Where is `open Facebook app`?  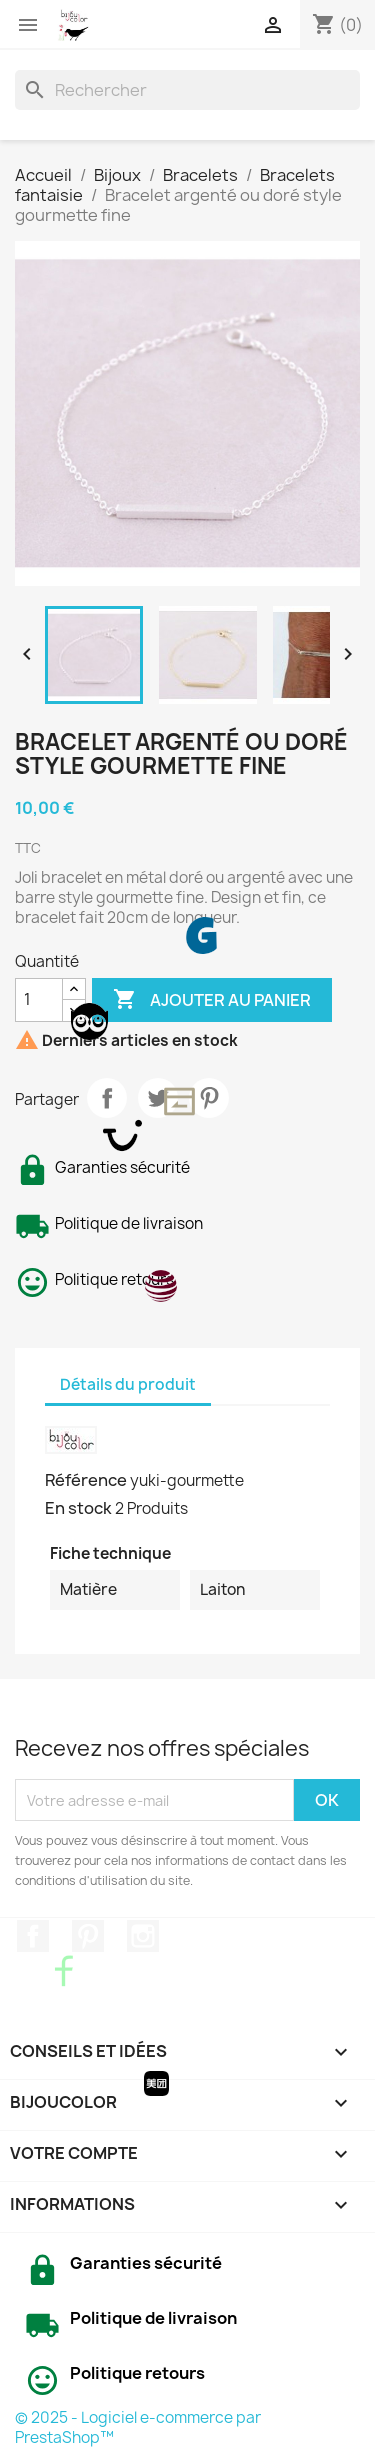
open Facebook app is located at coordinates (63, 1972).